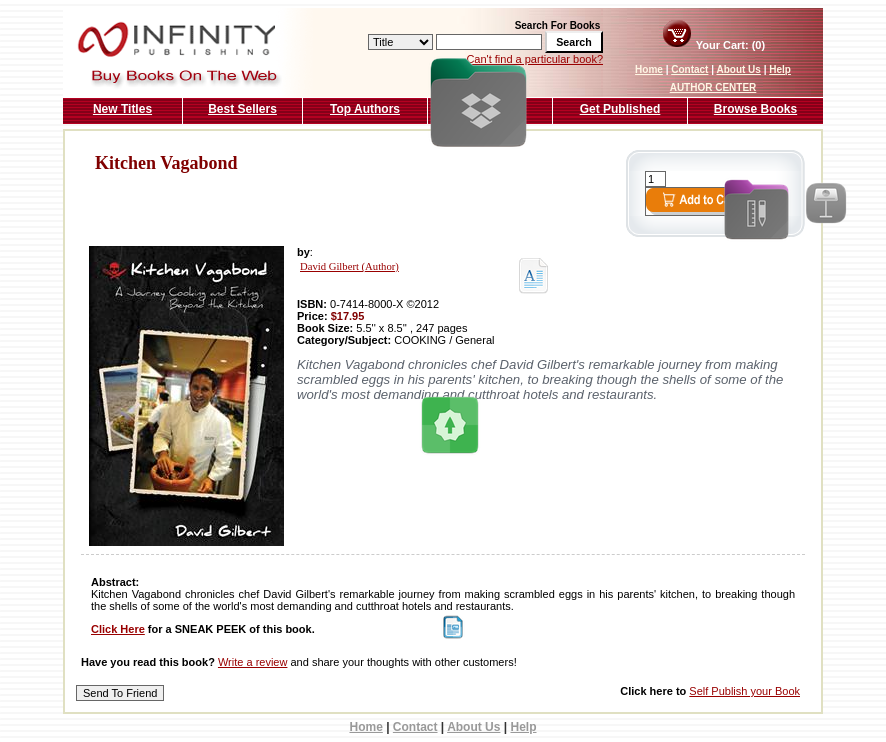 Image resolution: width=886 pixels, height=742 pixels. Describe the element at coordinates (478, 102) in the screenshot. I see `open your Dropbox synced folder` at that location.